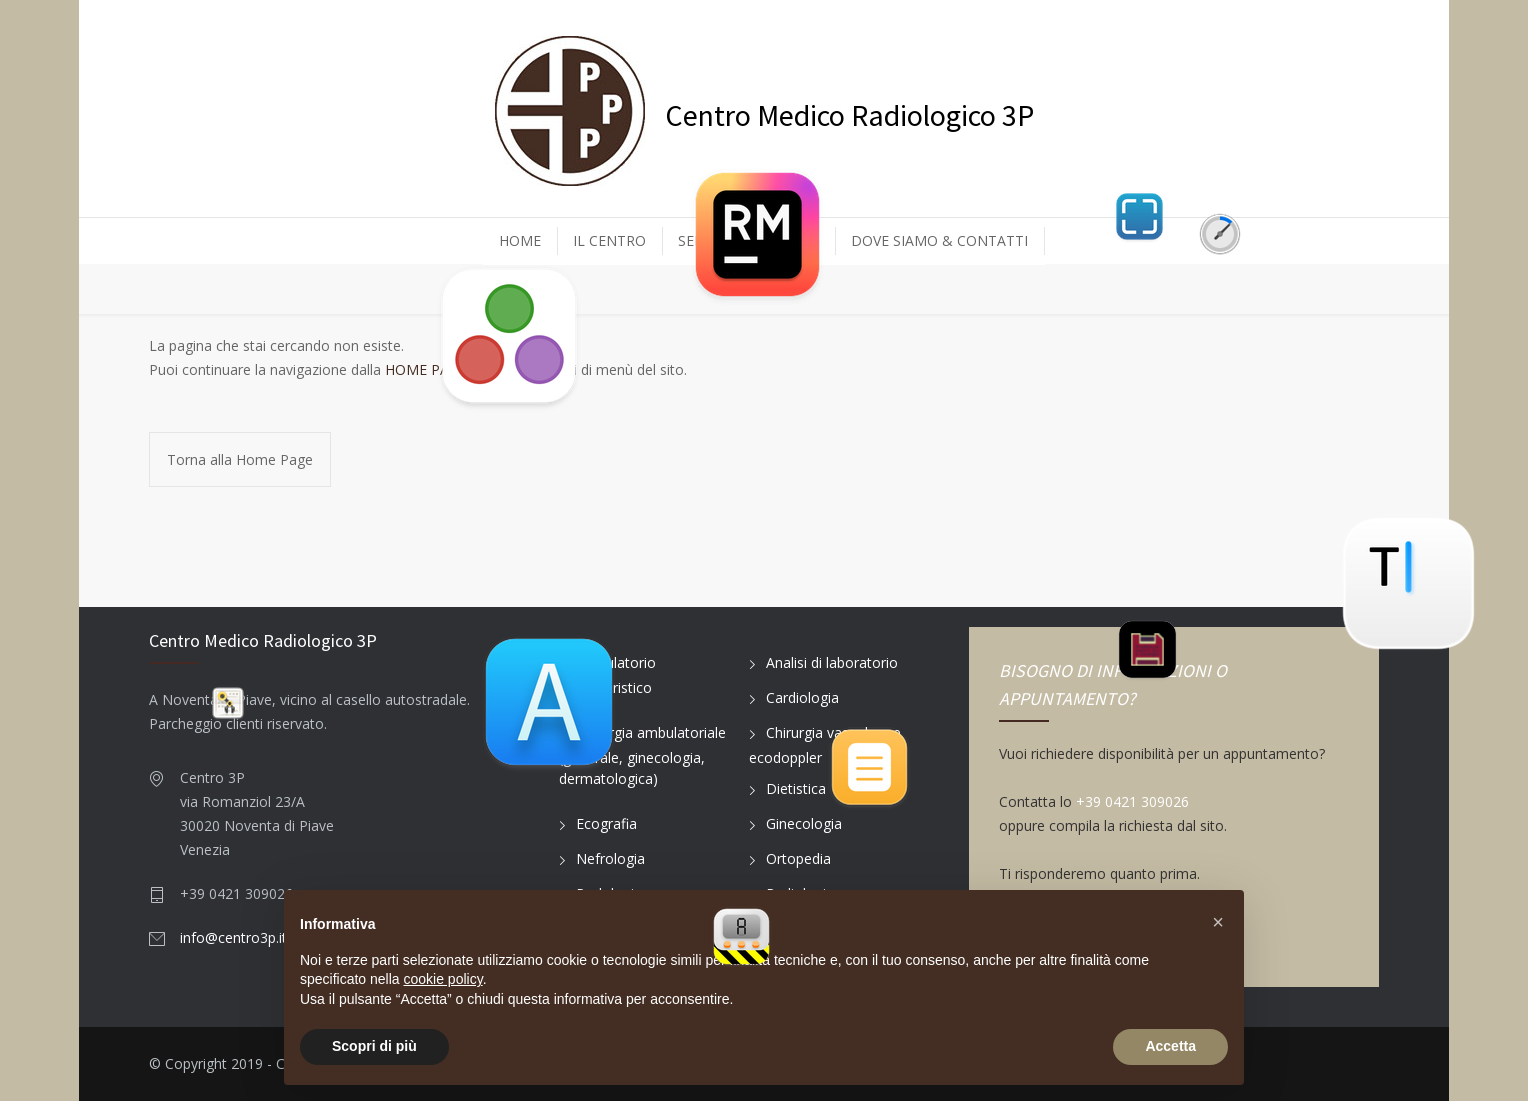  I want to click on open chromatic guitar tuner app (development version), so click(741, 936).